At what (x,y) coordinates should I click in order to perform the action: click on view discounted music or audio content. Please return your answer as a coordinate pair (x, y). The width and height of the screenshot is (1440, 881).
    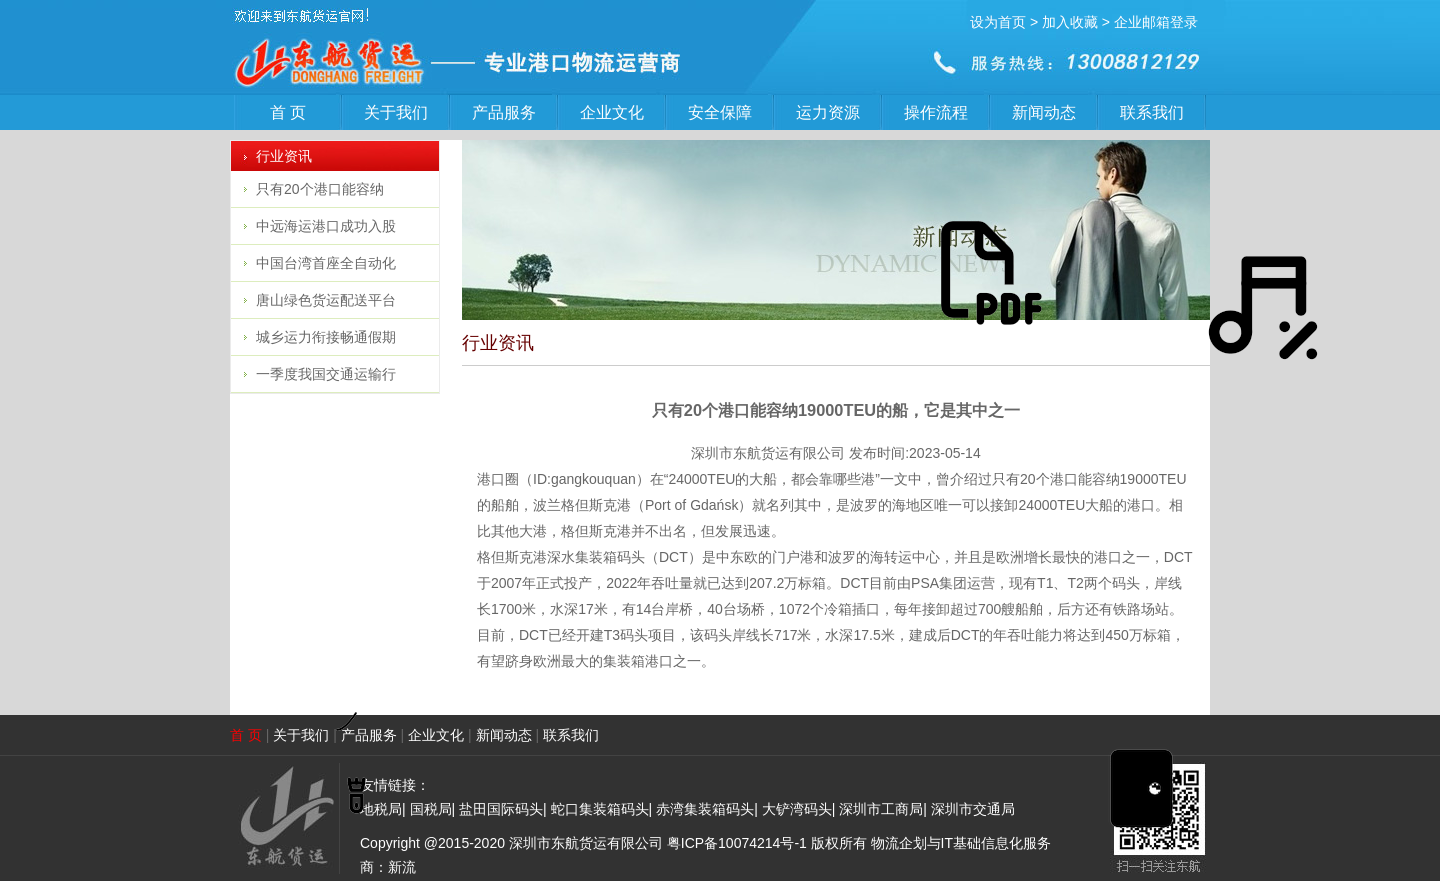
    Looking at the image, I should click on (1263, 305).